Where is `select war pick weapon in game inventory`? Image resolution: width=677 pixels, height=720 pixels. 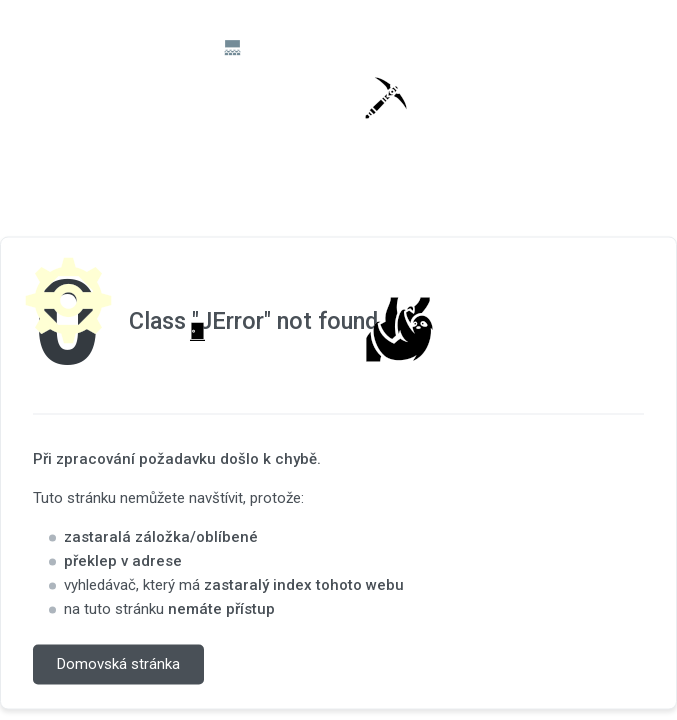
select war pick weapon in game inventory is located at coordinates (386, 98).